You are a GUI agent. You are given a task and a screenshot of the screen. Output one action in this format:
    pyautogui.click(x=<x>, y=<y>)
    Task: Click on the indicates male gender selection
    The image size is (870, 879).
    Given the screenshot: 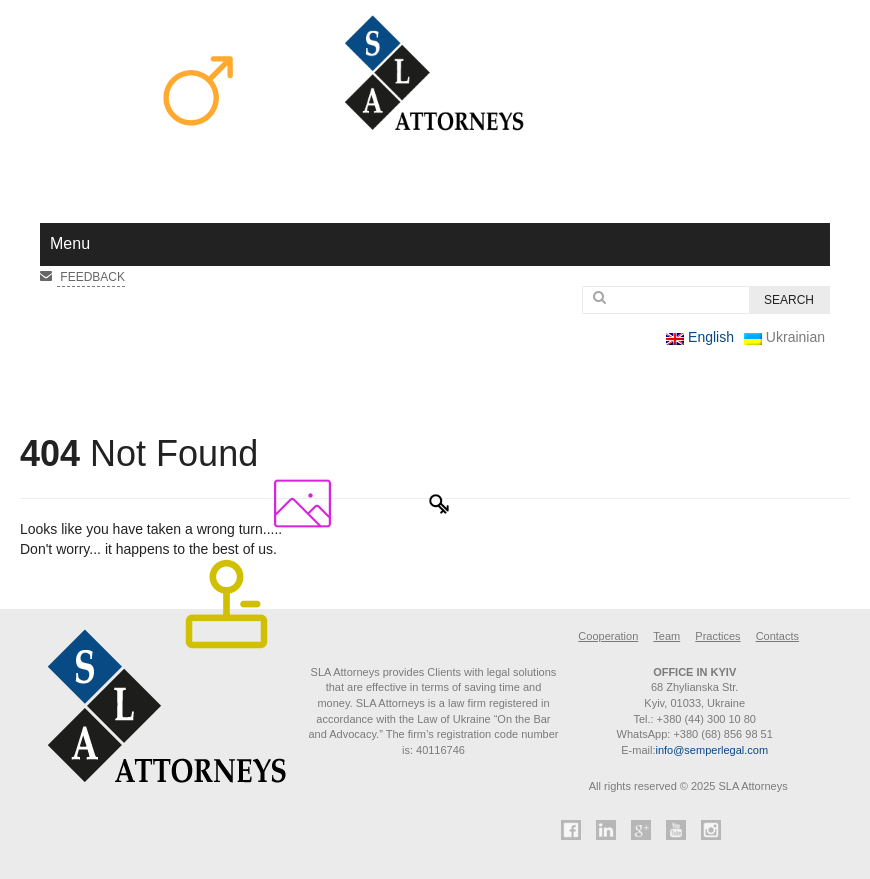 What is the action you would take?
    pyautogui.click(x=199, y=89)
    